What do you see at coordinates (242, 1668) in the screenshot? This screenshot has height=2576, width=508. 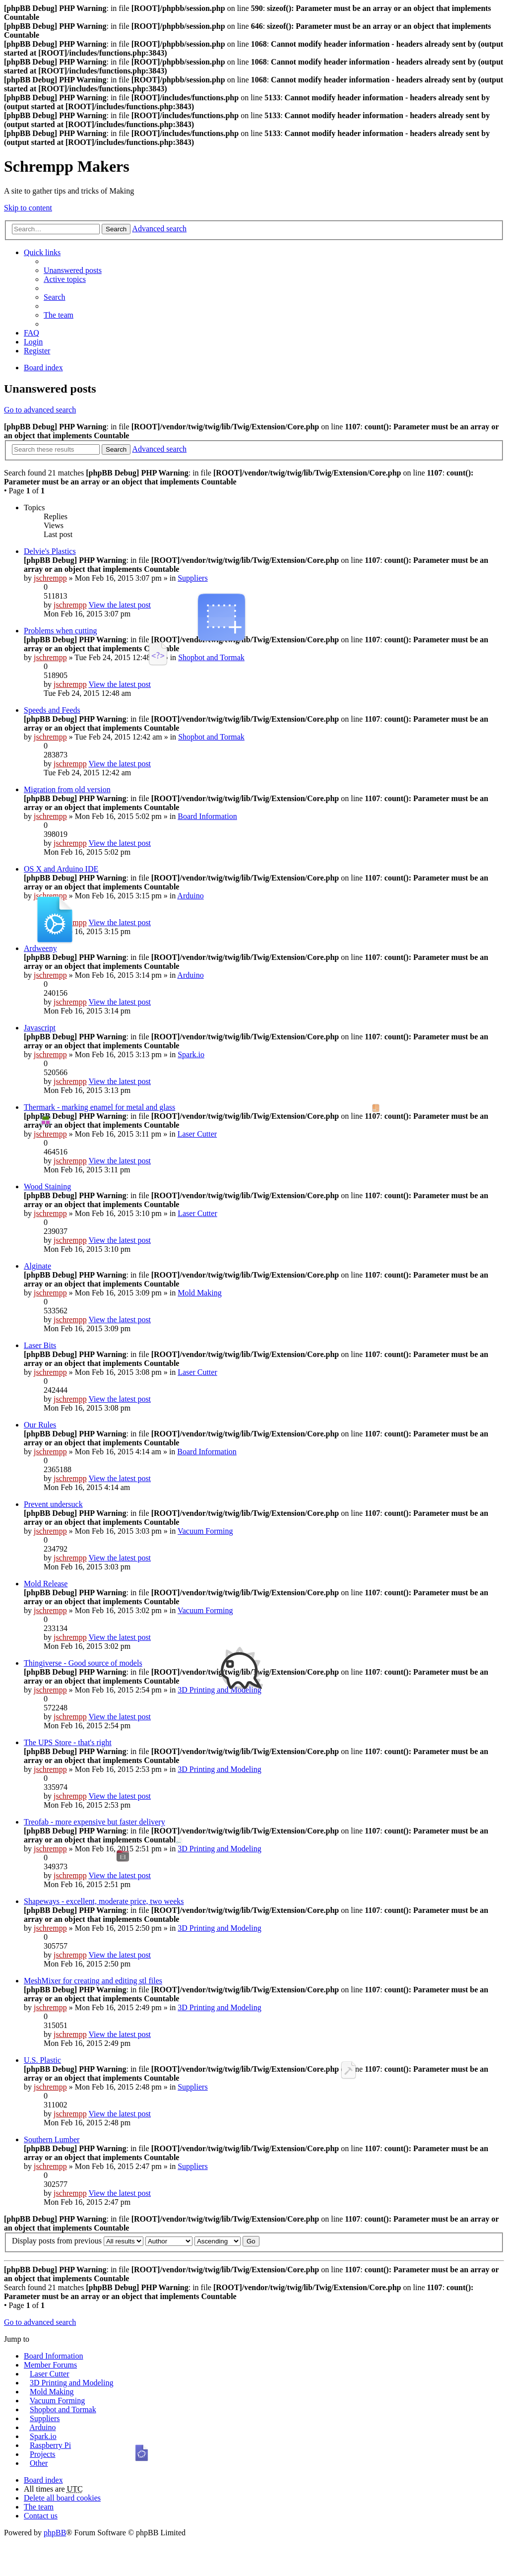 I see `open dino messaging app` at bounding box center [242, 1668].